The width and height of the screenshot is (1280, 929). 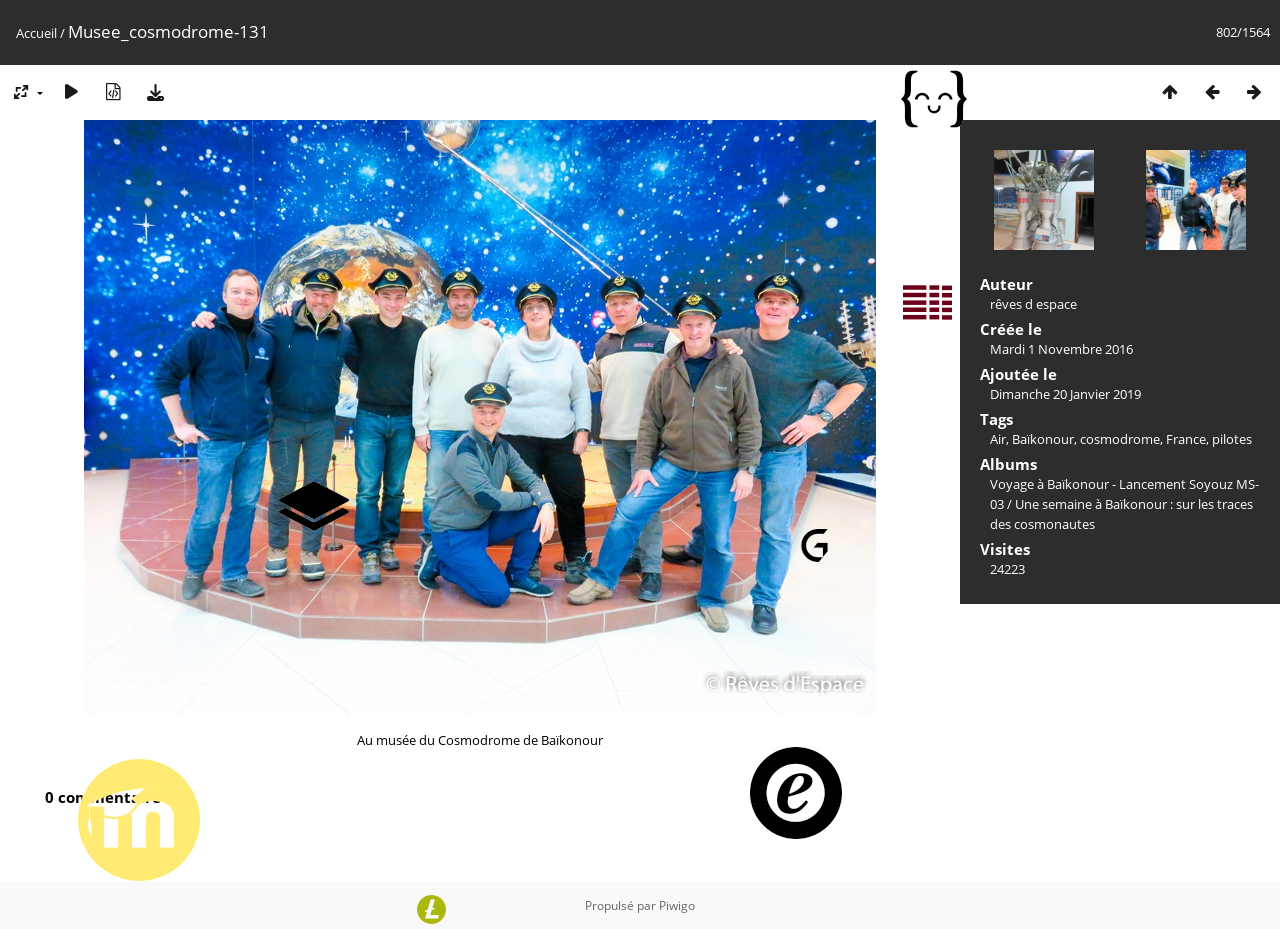 What do you see at coordinates (139, 820) in the screenshot?
I see `open Moodle learning management system` at bounding box center [139, 820].